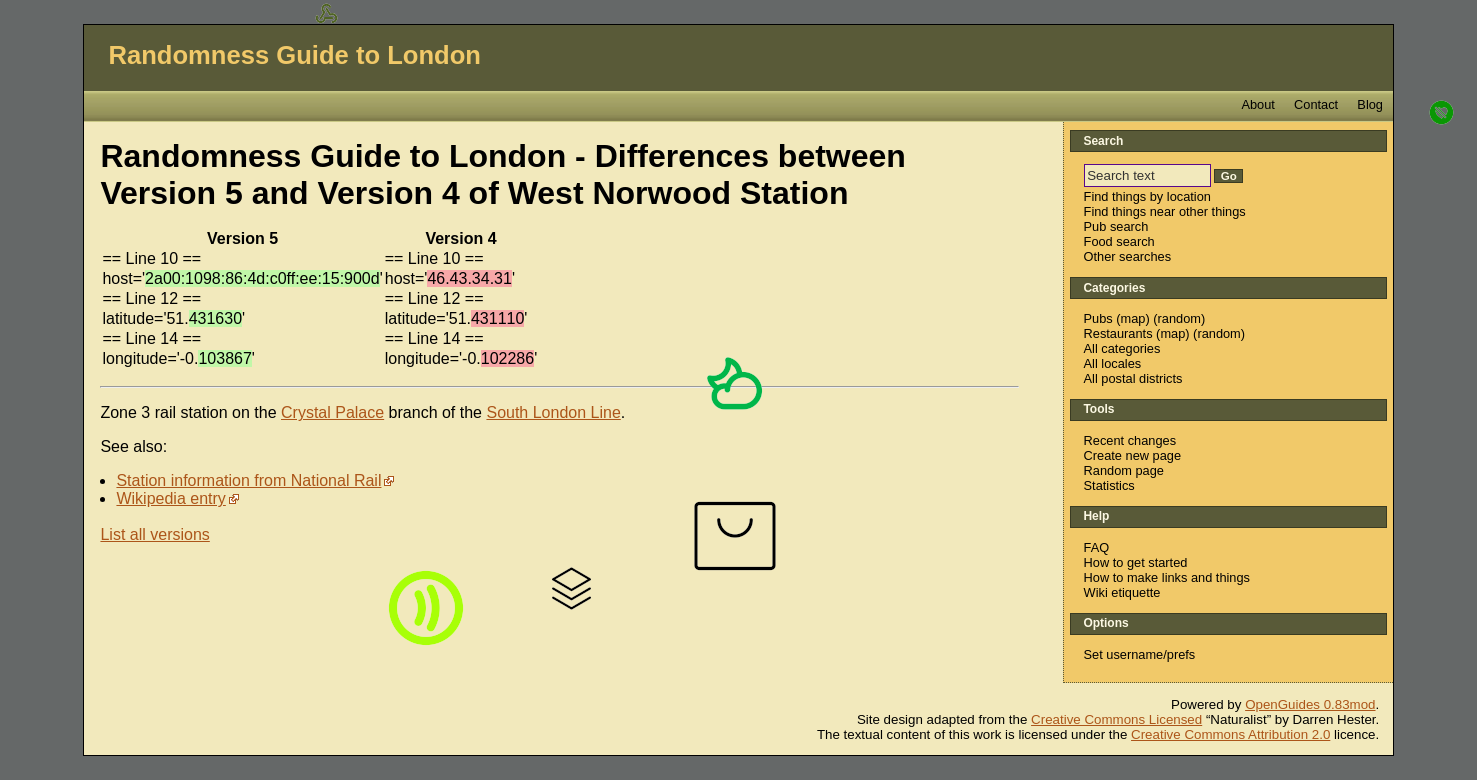  Describe the element at coordinates (426, 608) in the screenshot. I see `tap to pay with contactless payment` at that location.